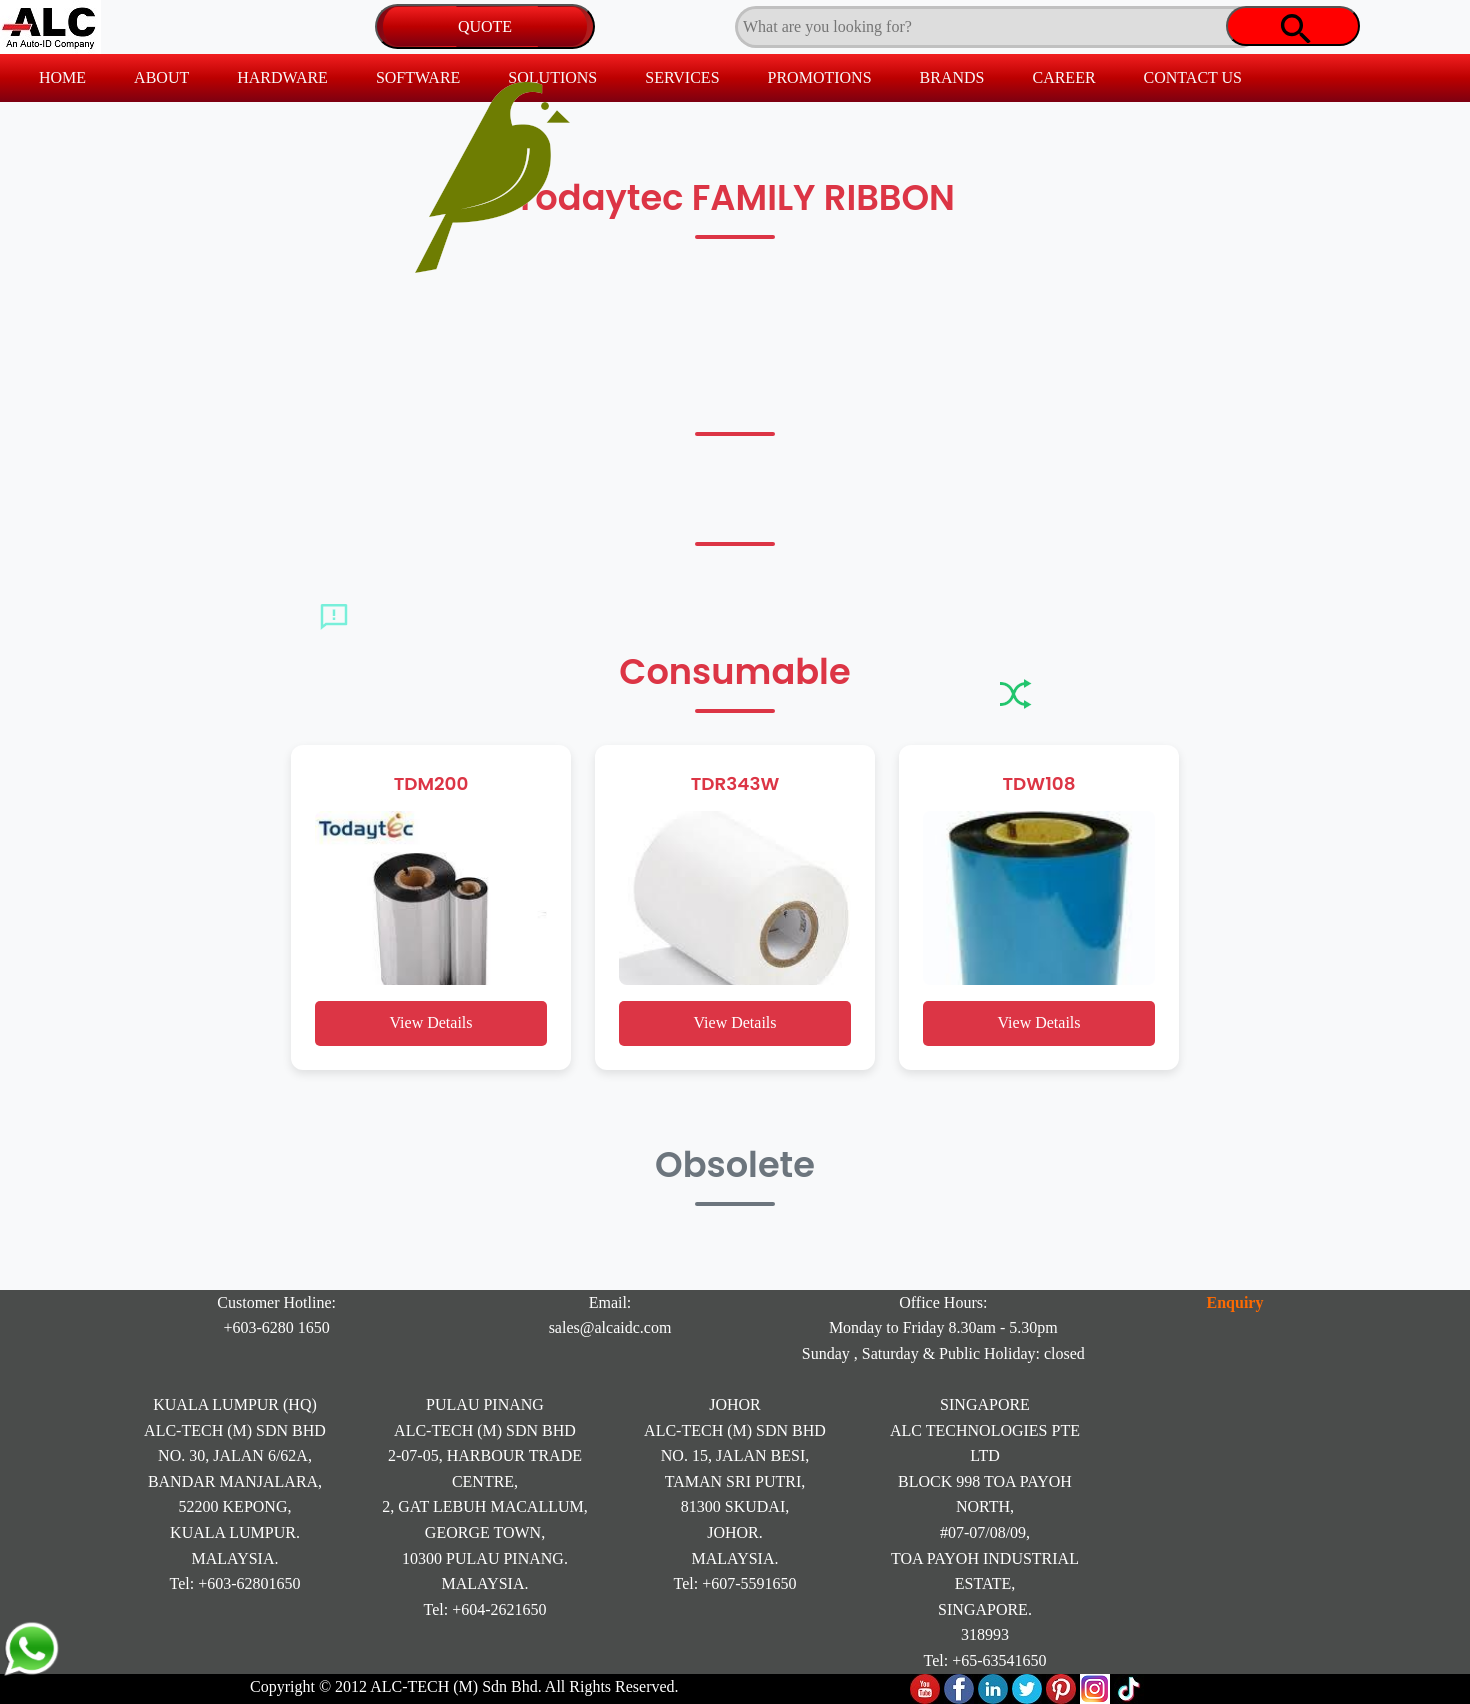 This screenshot has width=1470, height=1704. I want to click on wagtail CMS logo, so click(492, 177).